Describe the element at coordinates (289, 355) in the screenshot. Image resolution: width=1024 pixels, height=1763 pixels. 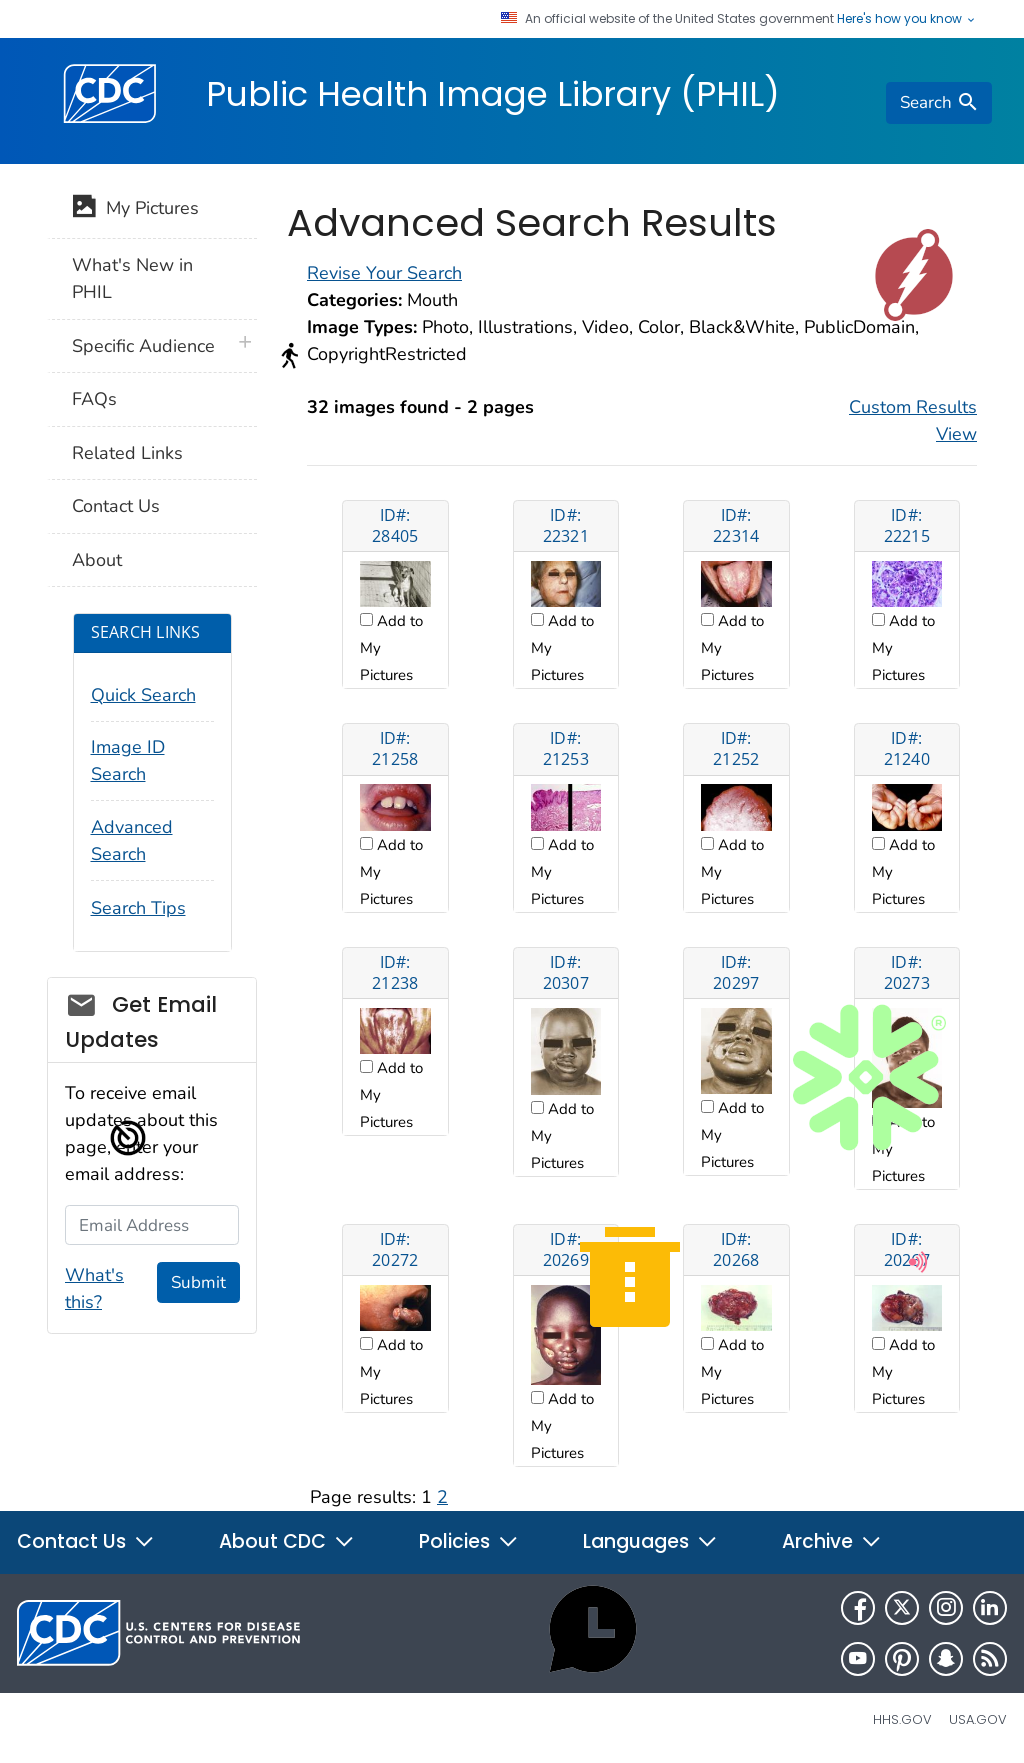
I see `select walking directions` at that location.